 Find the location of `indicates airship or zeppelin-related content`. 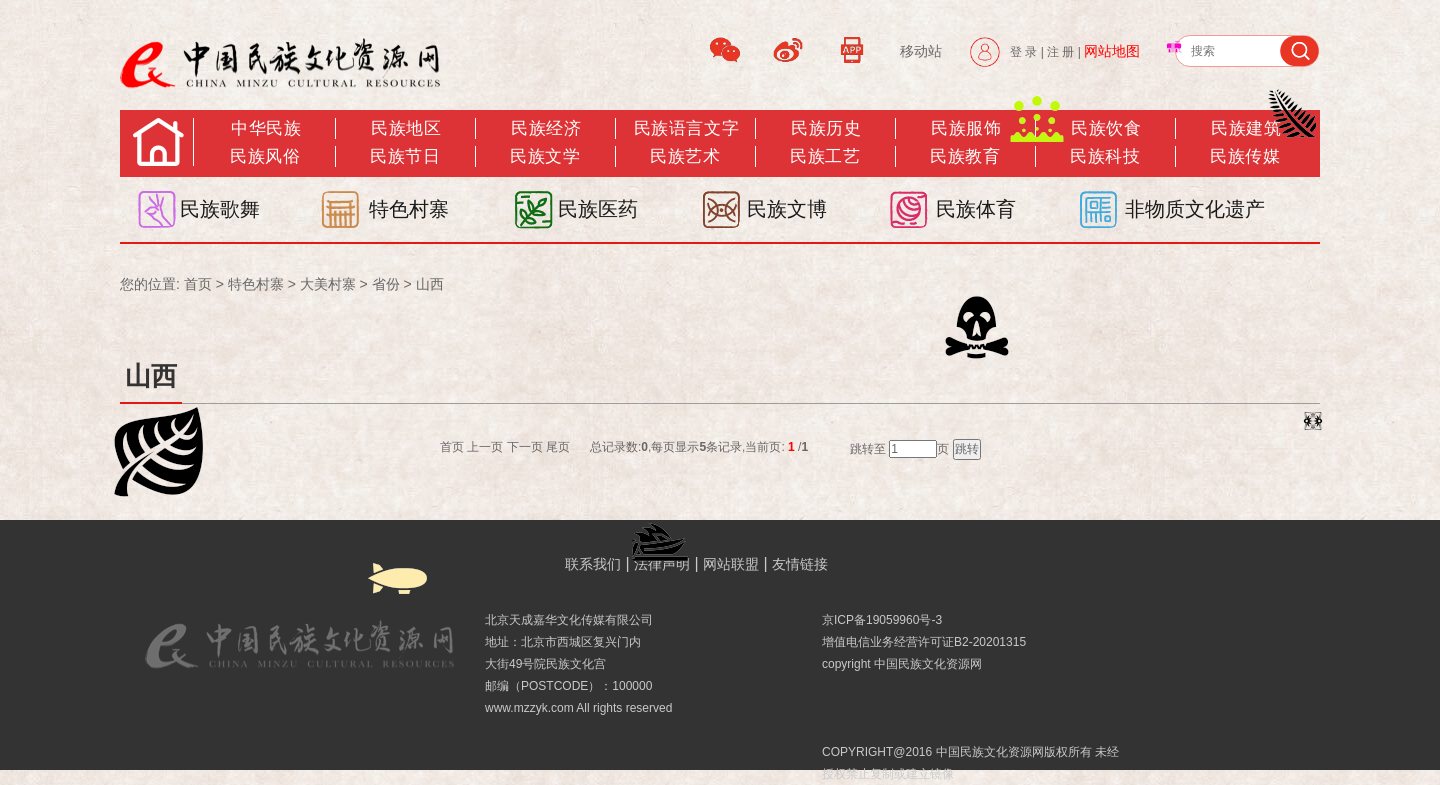

indicates airship or zeppelin-related content is located at coordinates (397, 578).